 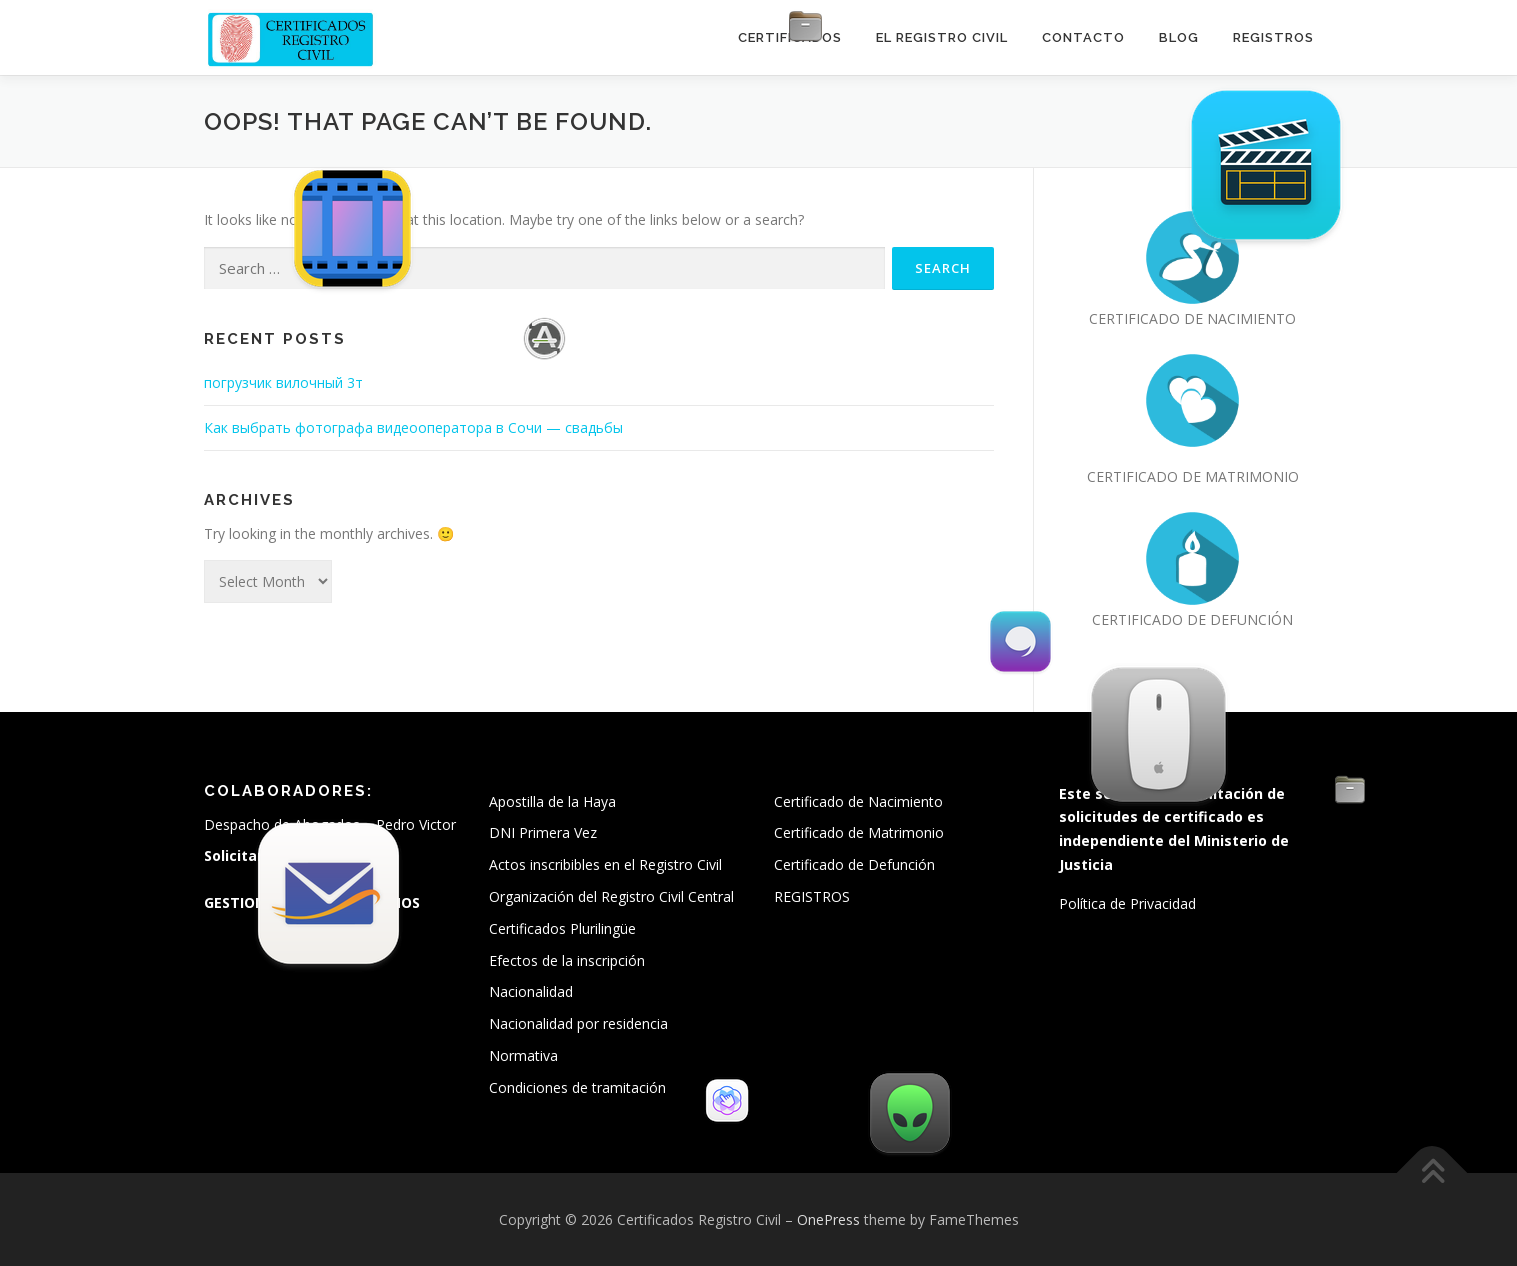 I want to click on open fastmail email app, so click(x=328, y=893).